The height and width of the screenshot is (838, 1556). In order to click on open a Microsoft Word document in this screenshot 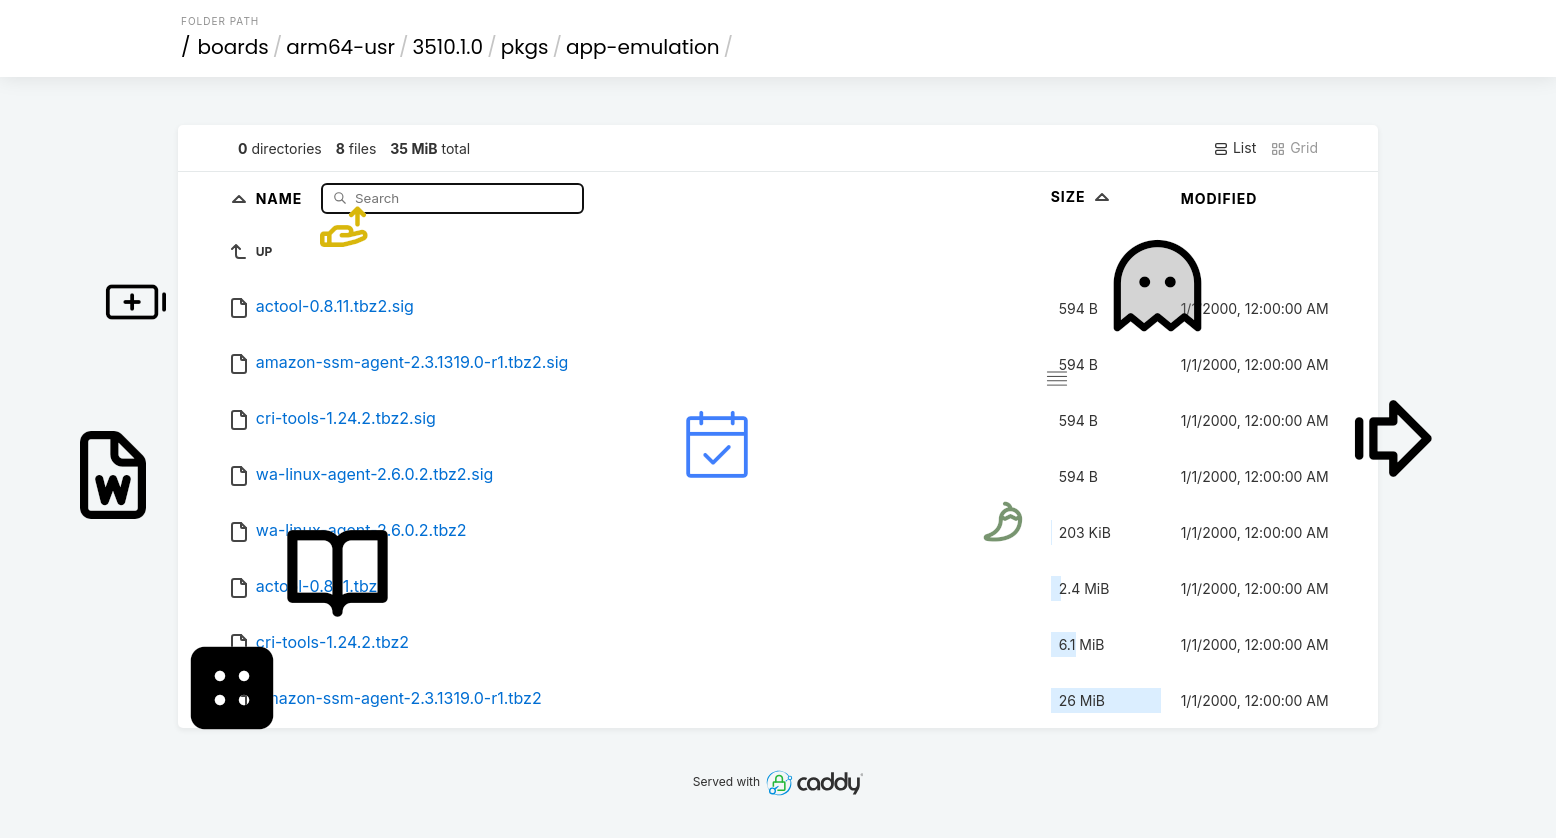, I will do `click(113, 475)`.